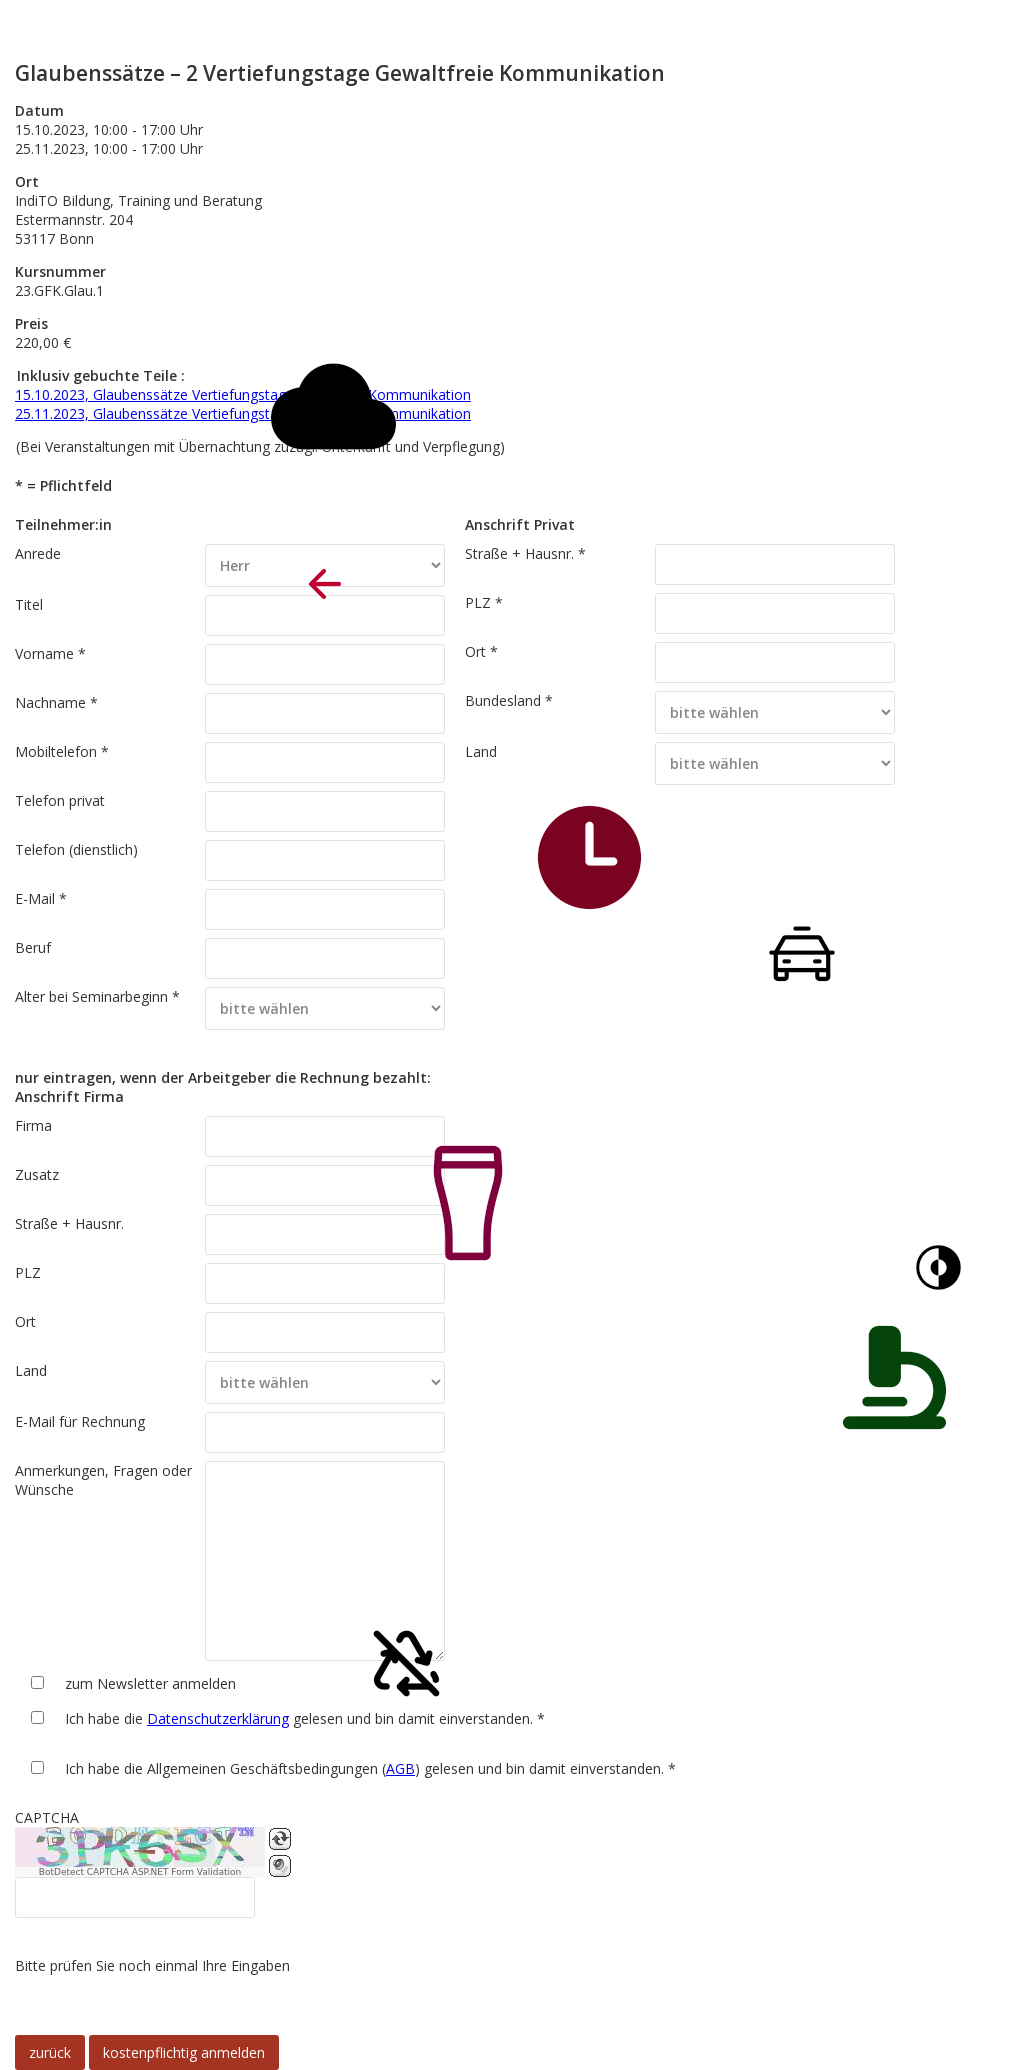 The image size is (1024, 2070). I want to click on go back to the previous screen, so click(325, 584).